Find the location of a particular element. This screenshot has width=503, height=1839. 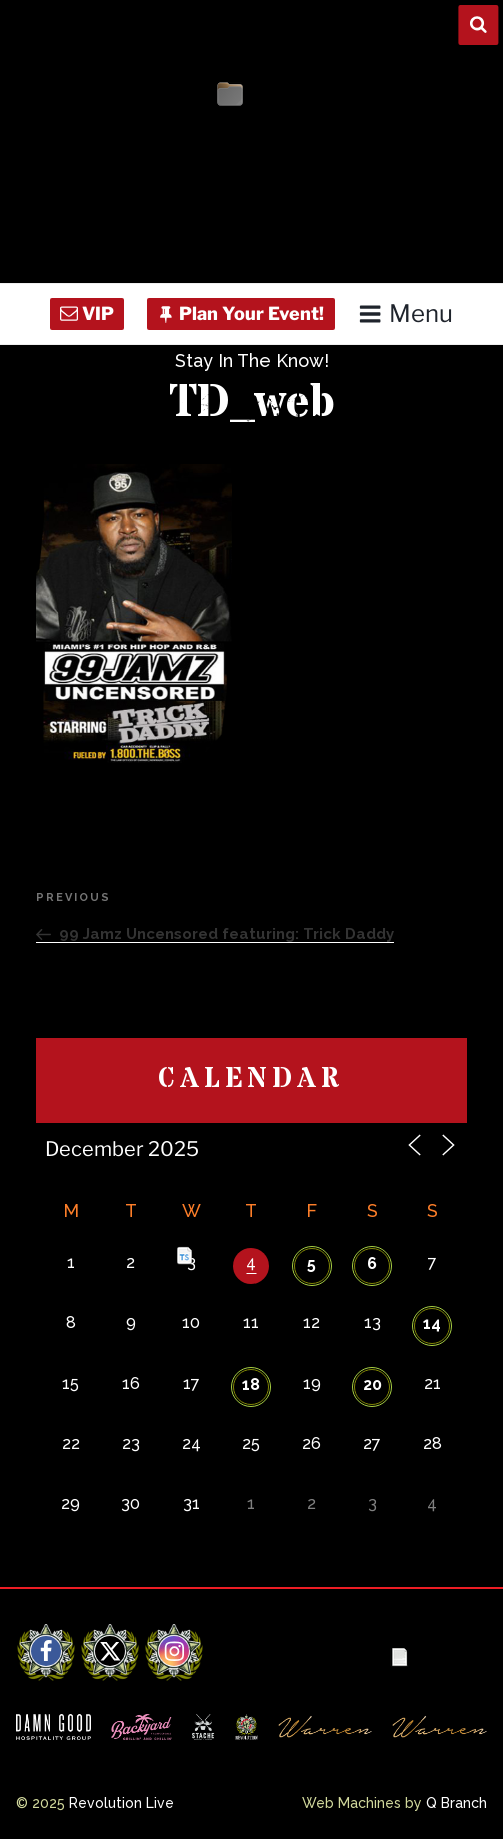

a plain text file or document is located at coordinates (400, 1657).